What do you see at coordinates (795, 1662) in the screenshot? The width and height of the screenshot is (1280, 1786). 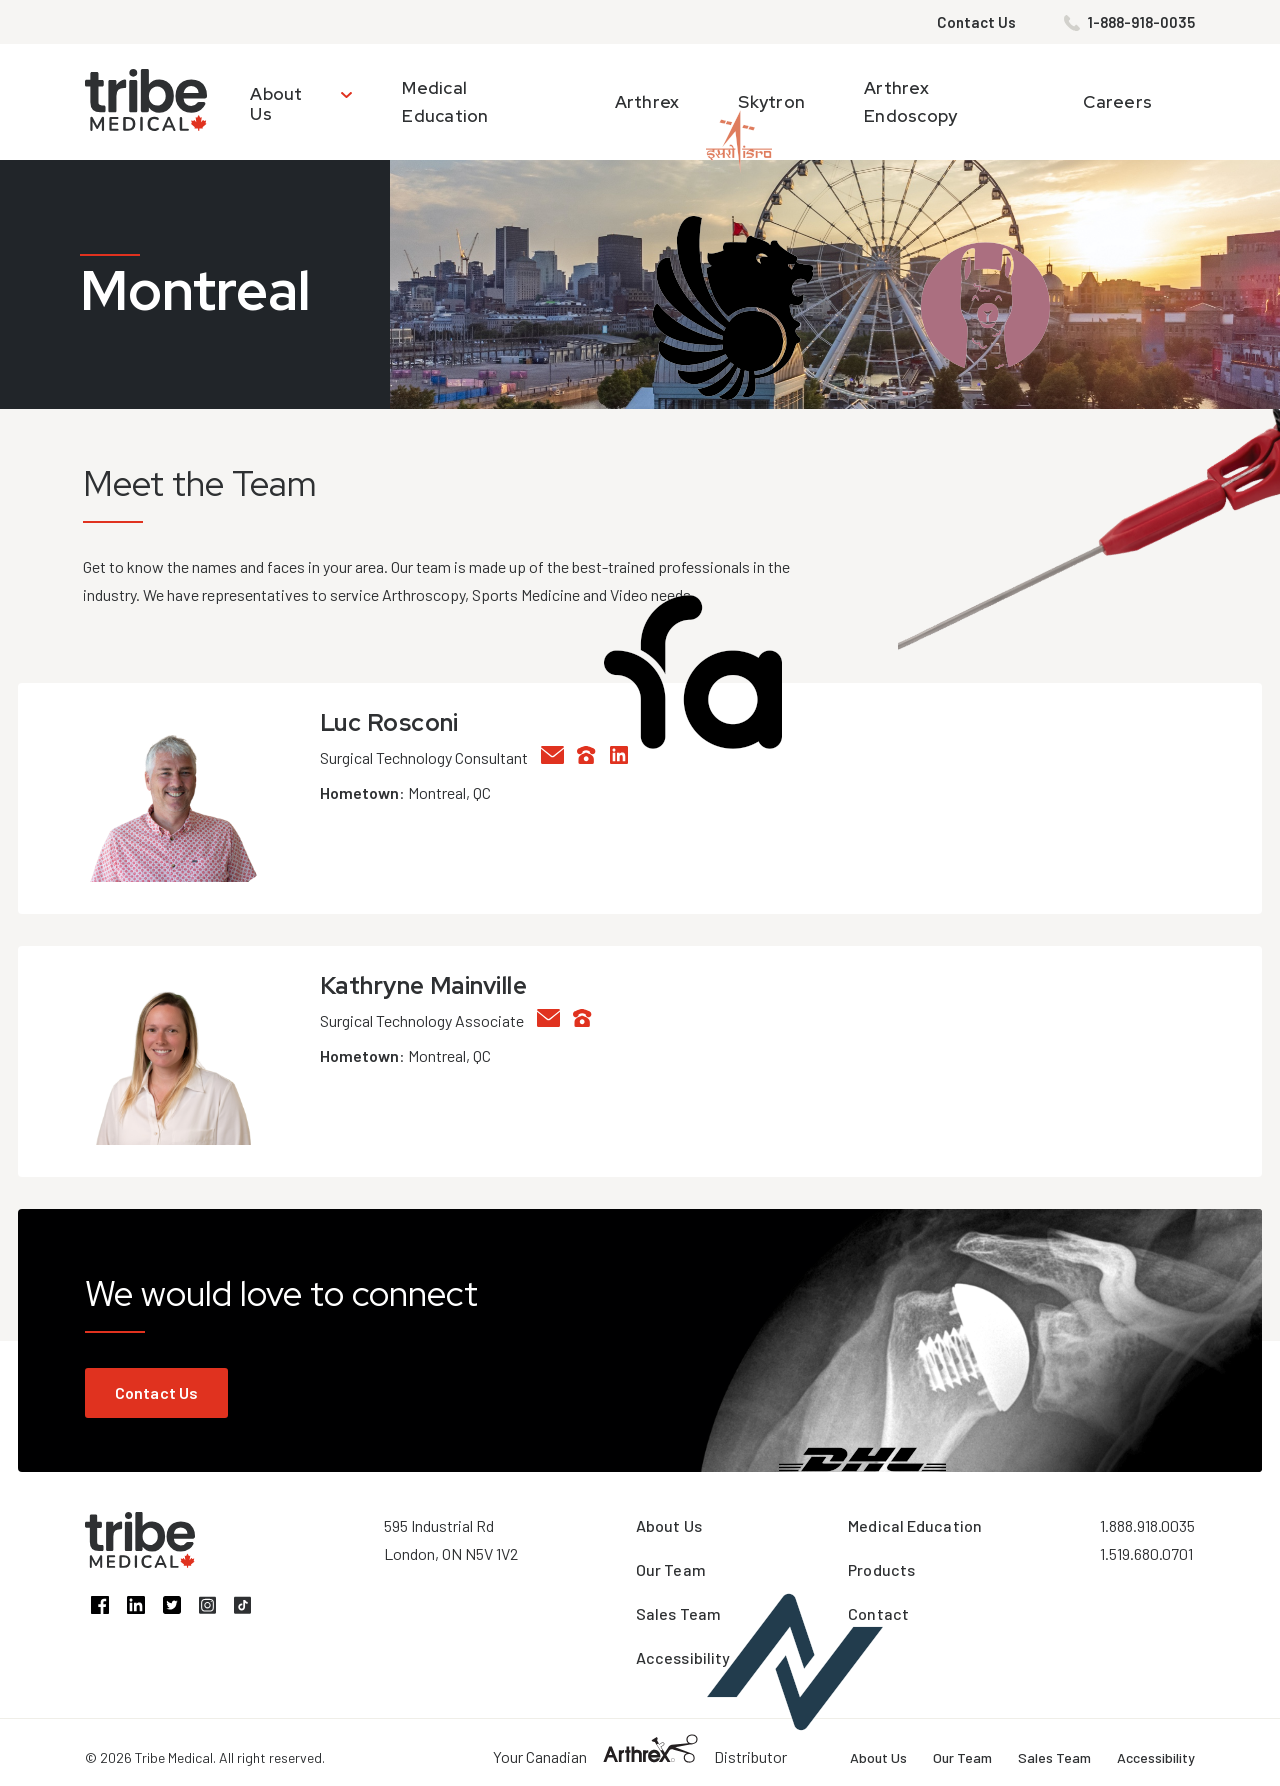 I see `norco brand logo` at bounding box center [795, 1662].